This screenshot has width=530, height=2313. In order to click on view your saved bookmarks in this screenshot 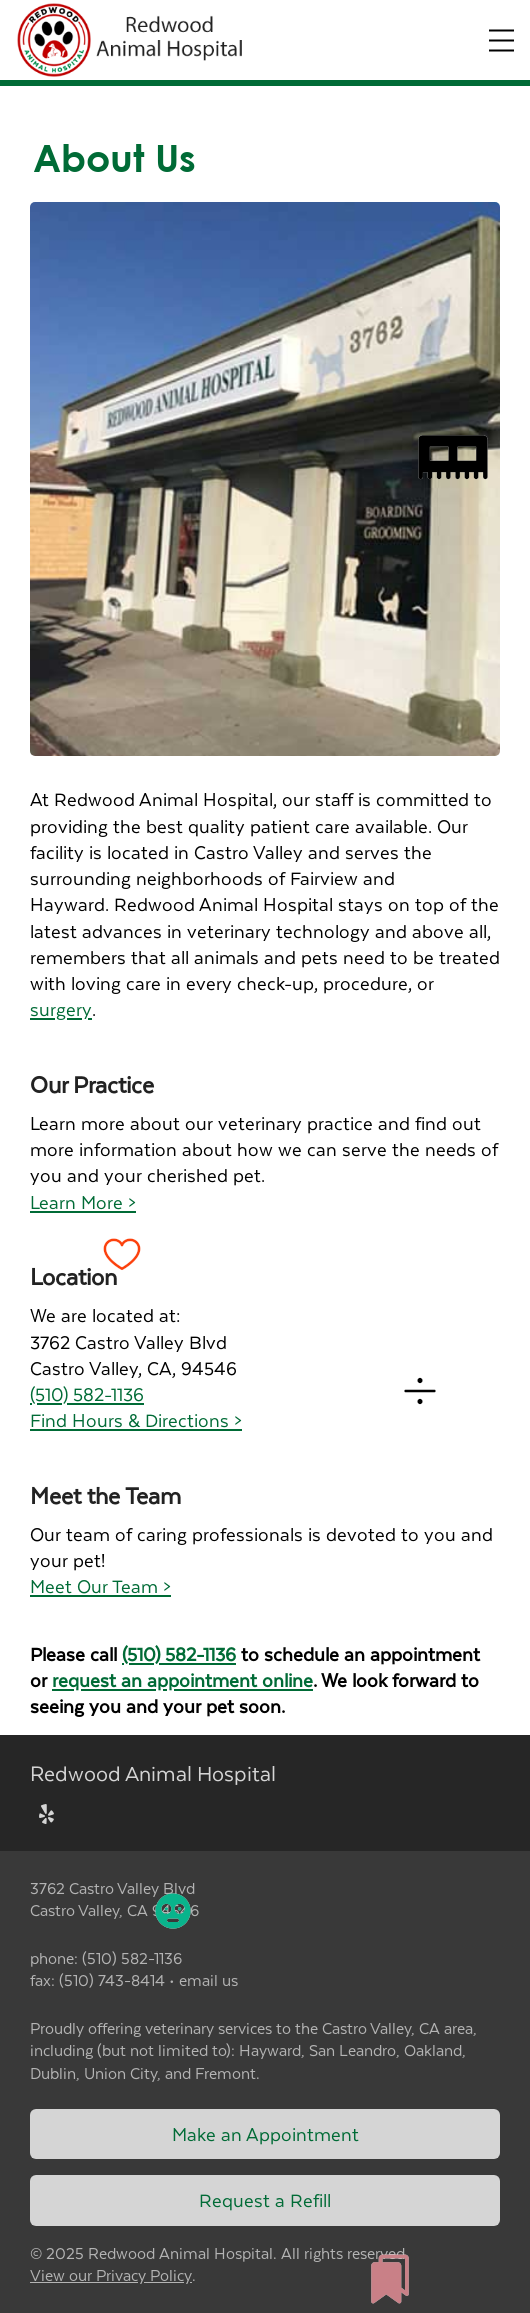, I will do `click(390, 2279)`.